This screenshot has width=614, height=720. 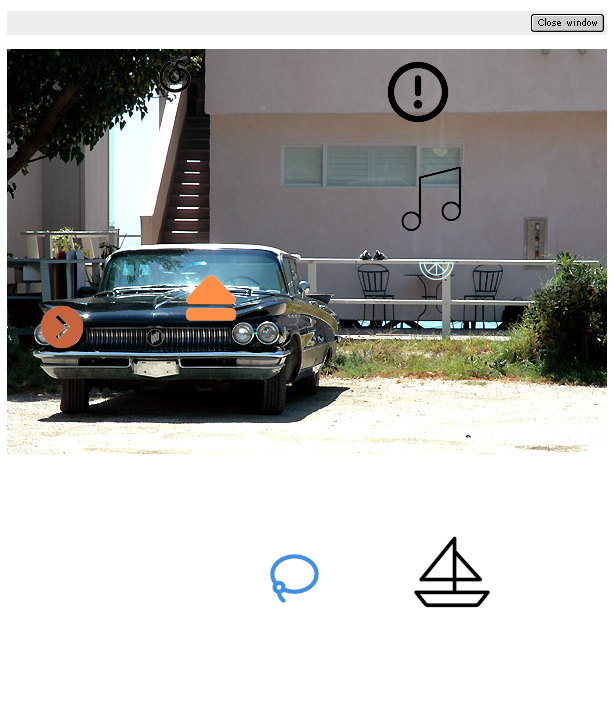 What do you see at coordinates (294, 578) in the screenshot?
I see `select an irregular area with freehand drawing` at bounding box center [294, 578].